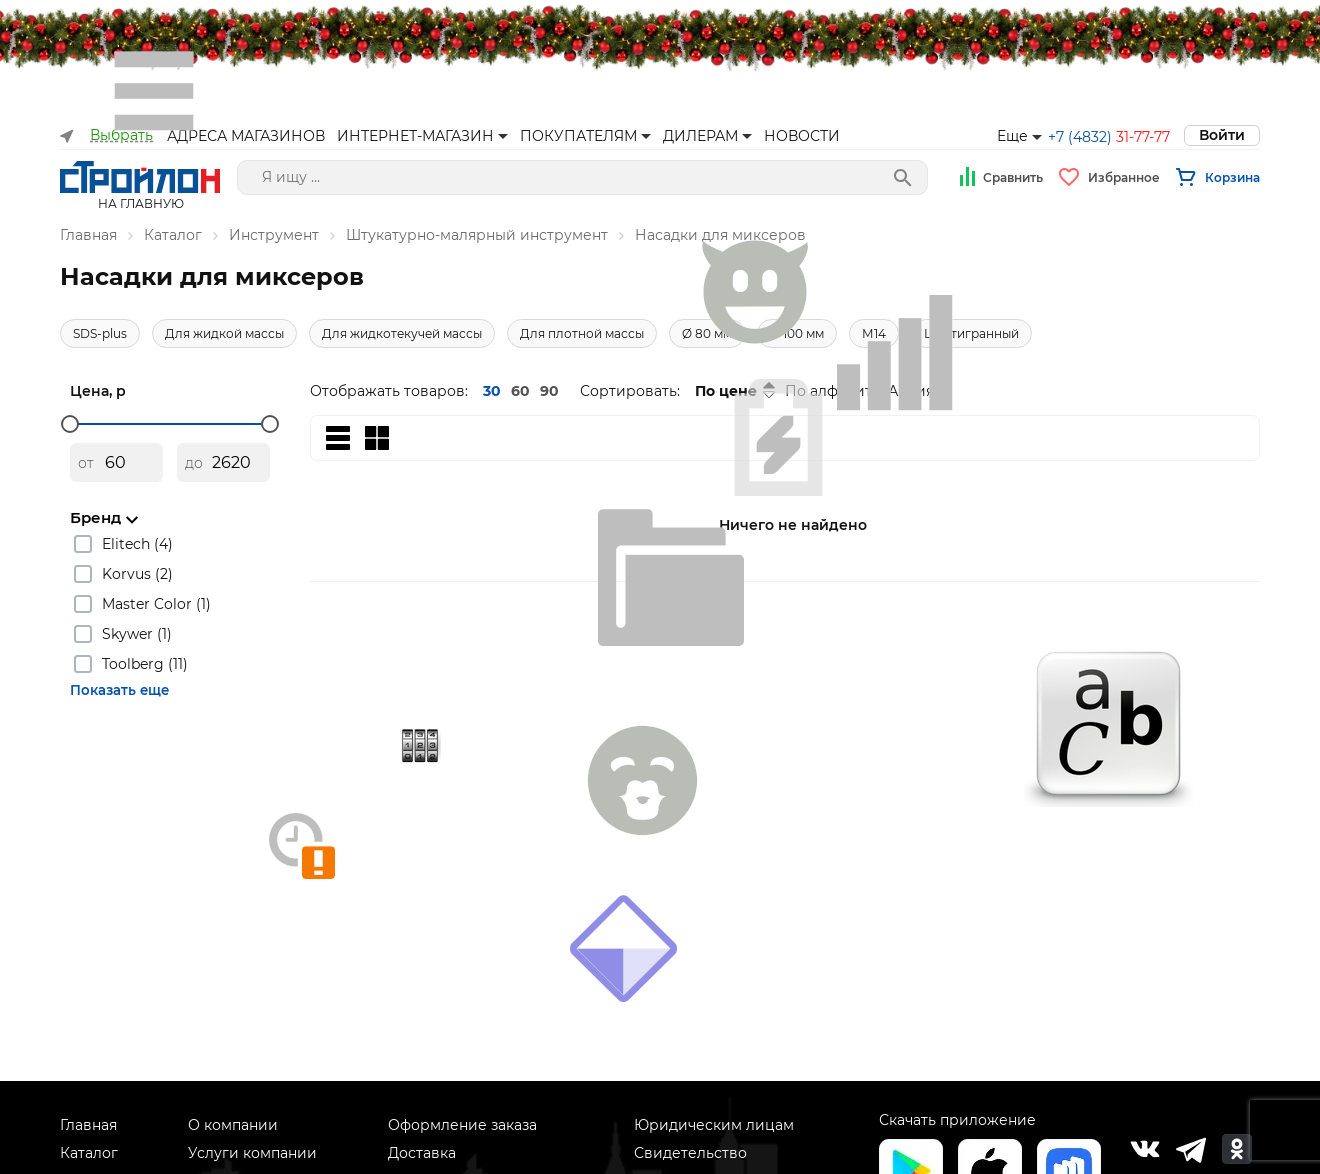  I want to click on indicates device is connected to power, so click(778, 437).